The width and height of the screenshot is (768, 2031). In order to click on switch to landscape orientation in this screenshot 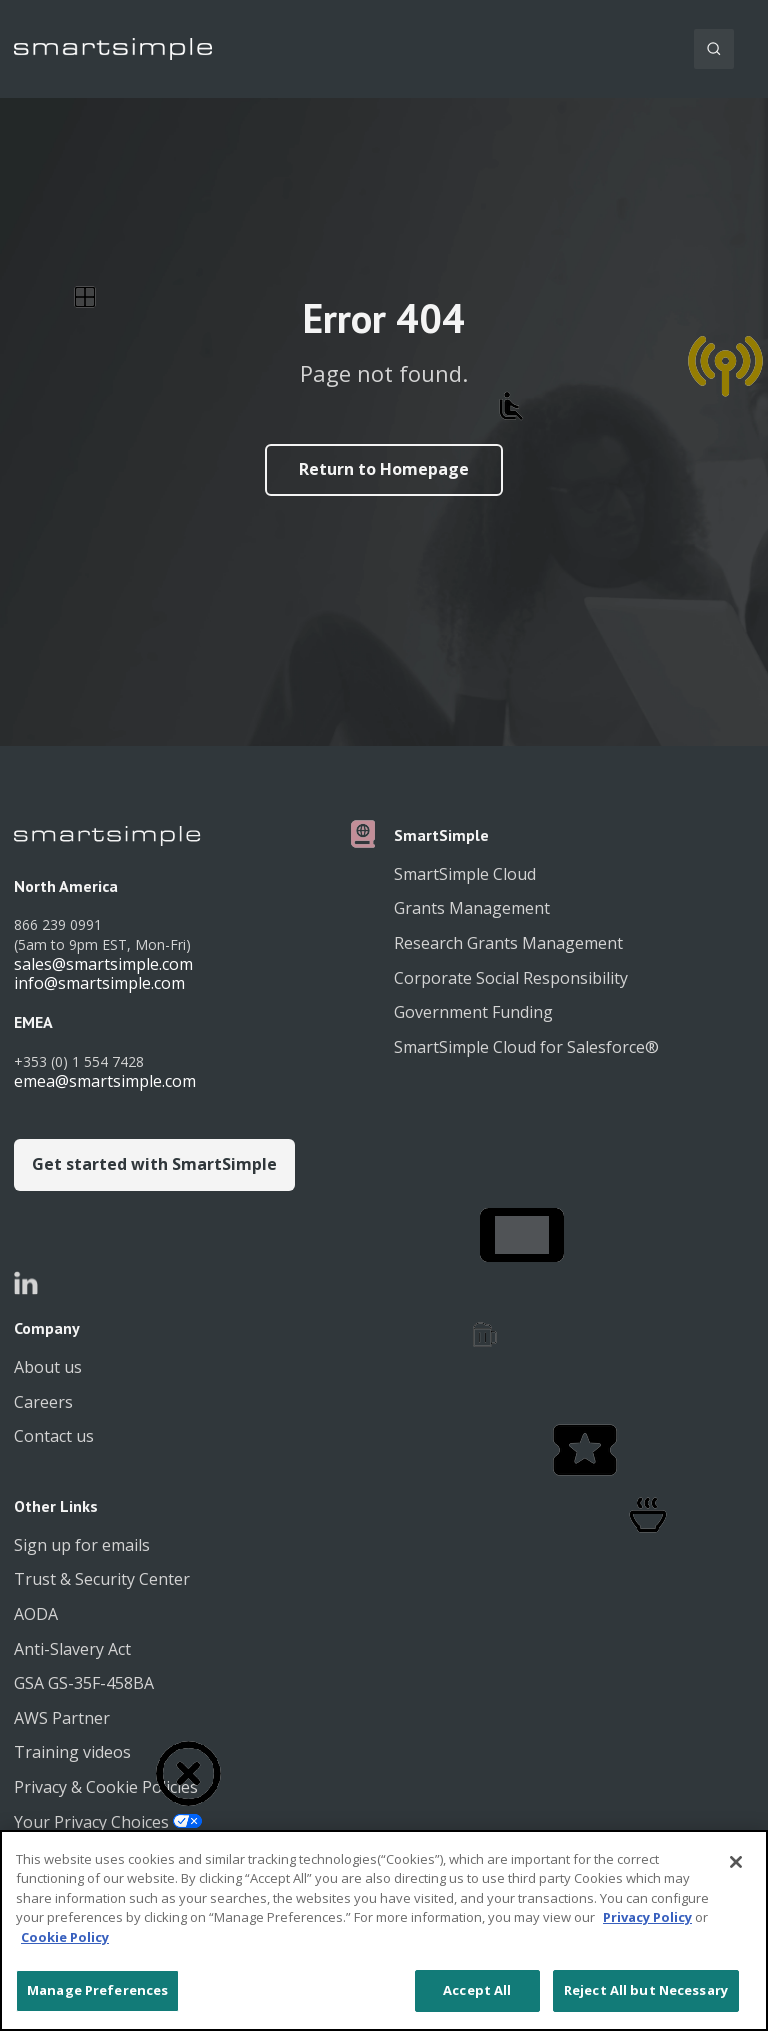, I will do `click(522, 1235)`.